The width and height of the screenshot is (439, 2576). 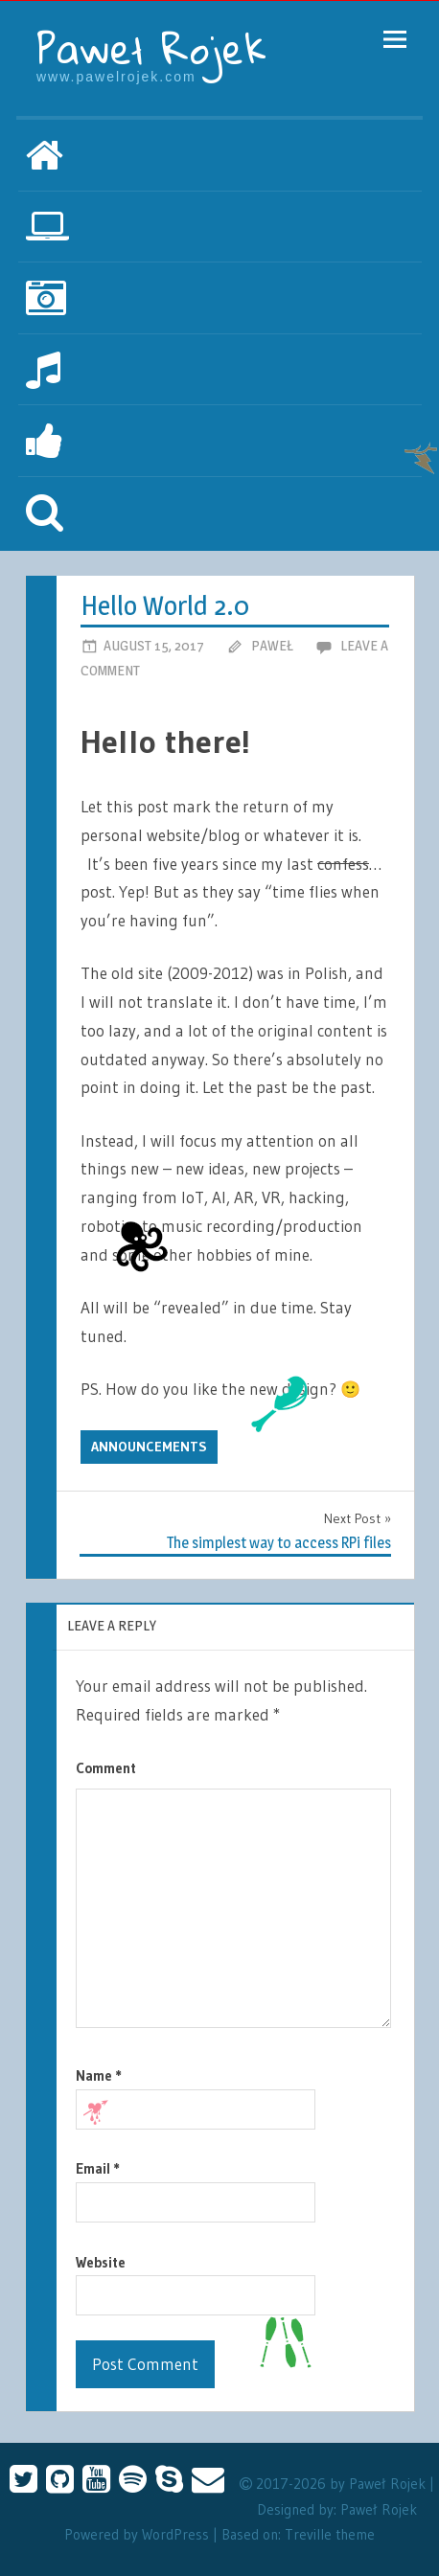 What do you see at coordinates (279, 1403) in the screenshot?
I see `food or hunger indicator in a game` at bounding box center [279, 1403].